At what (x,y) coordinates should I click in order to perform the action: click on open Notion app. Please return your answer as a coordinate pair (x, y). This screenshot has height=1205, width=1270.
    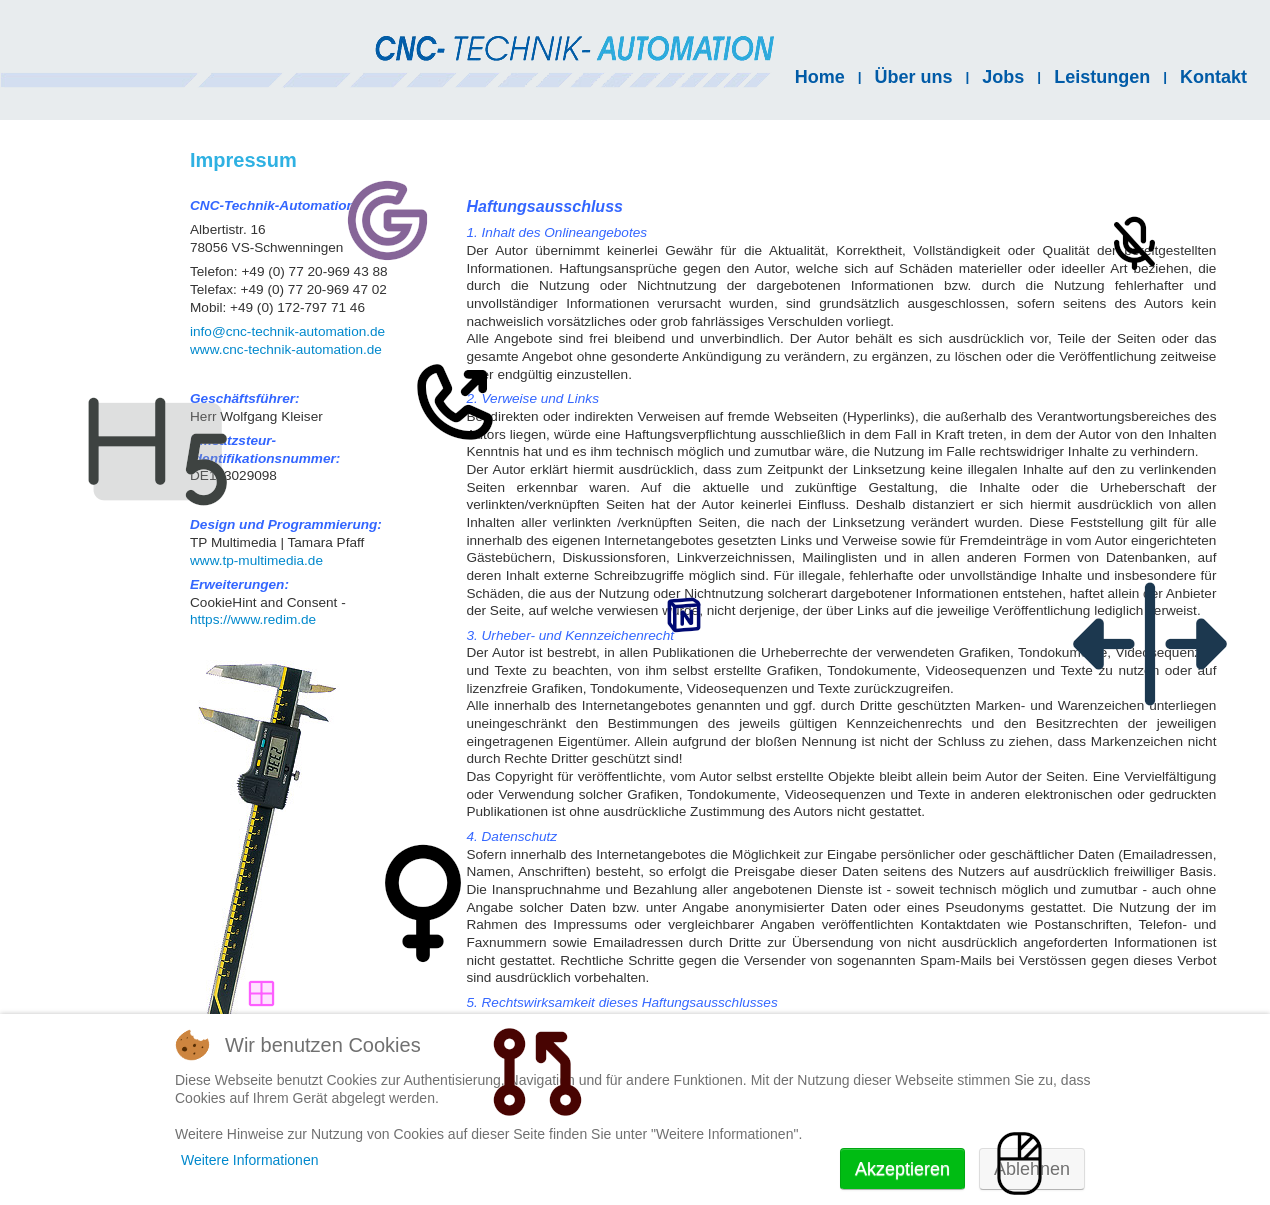
    Looking at the image, I should click on (684, 614).